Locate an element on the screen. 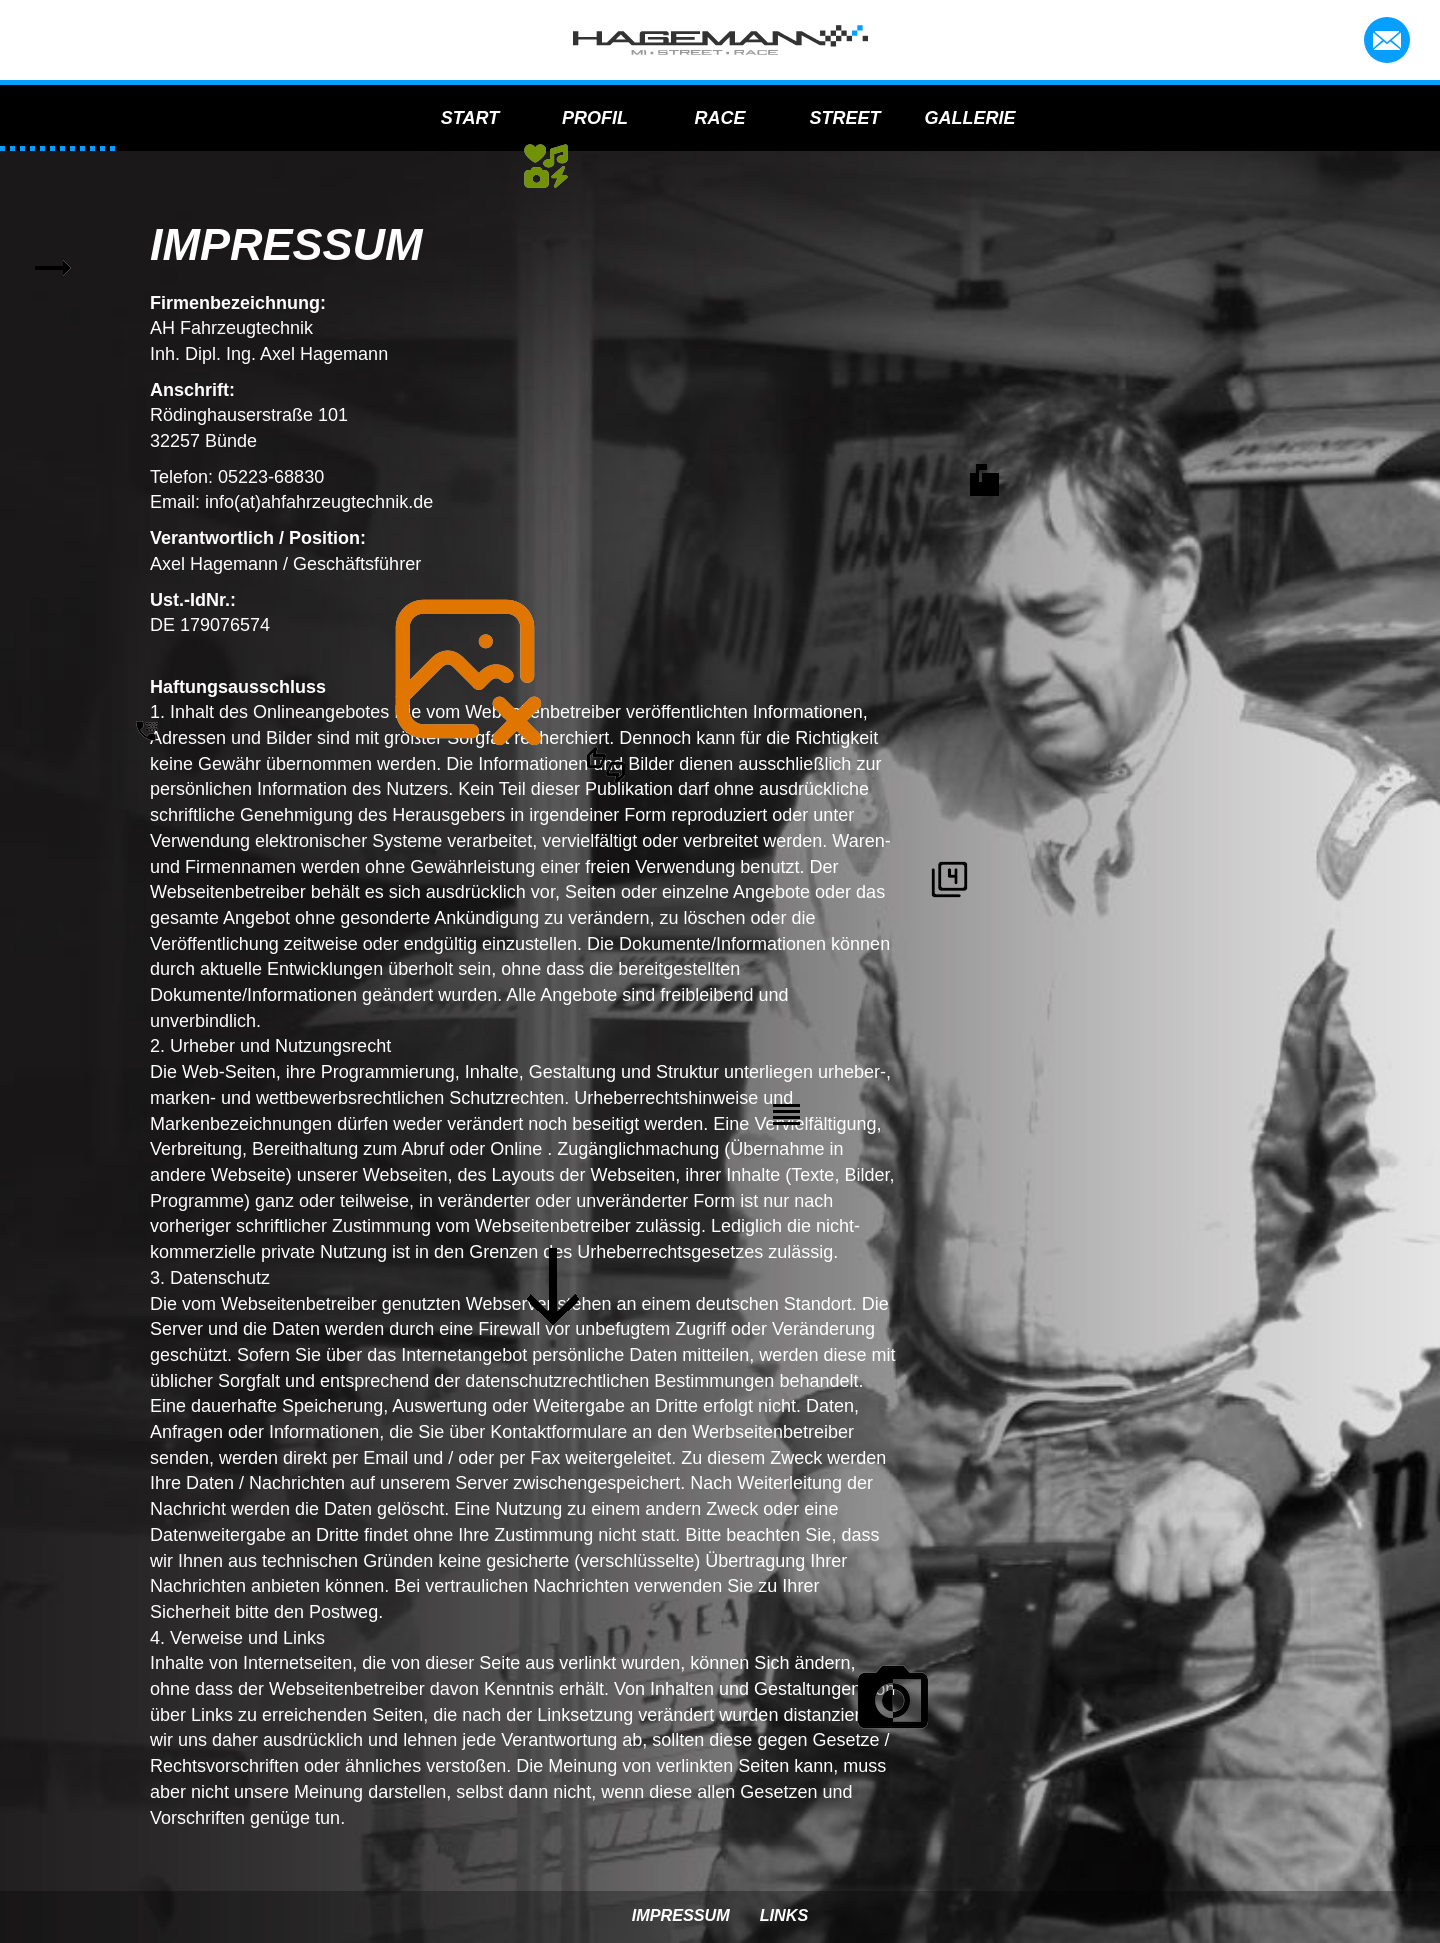 This screenshot has height=1943, width=1440. indicates 4 stacked layers or images is located at coordinates (949, 879).